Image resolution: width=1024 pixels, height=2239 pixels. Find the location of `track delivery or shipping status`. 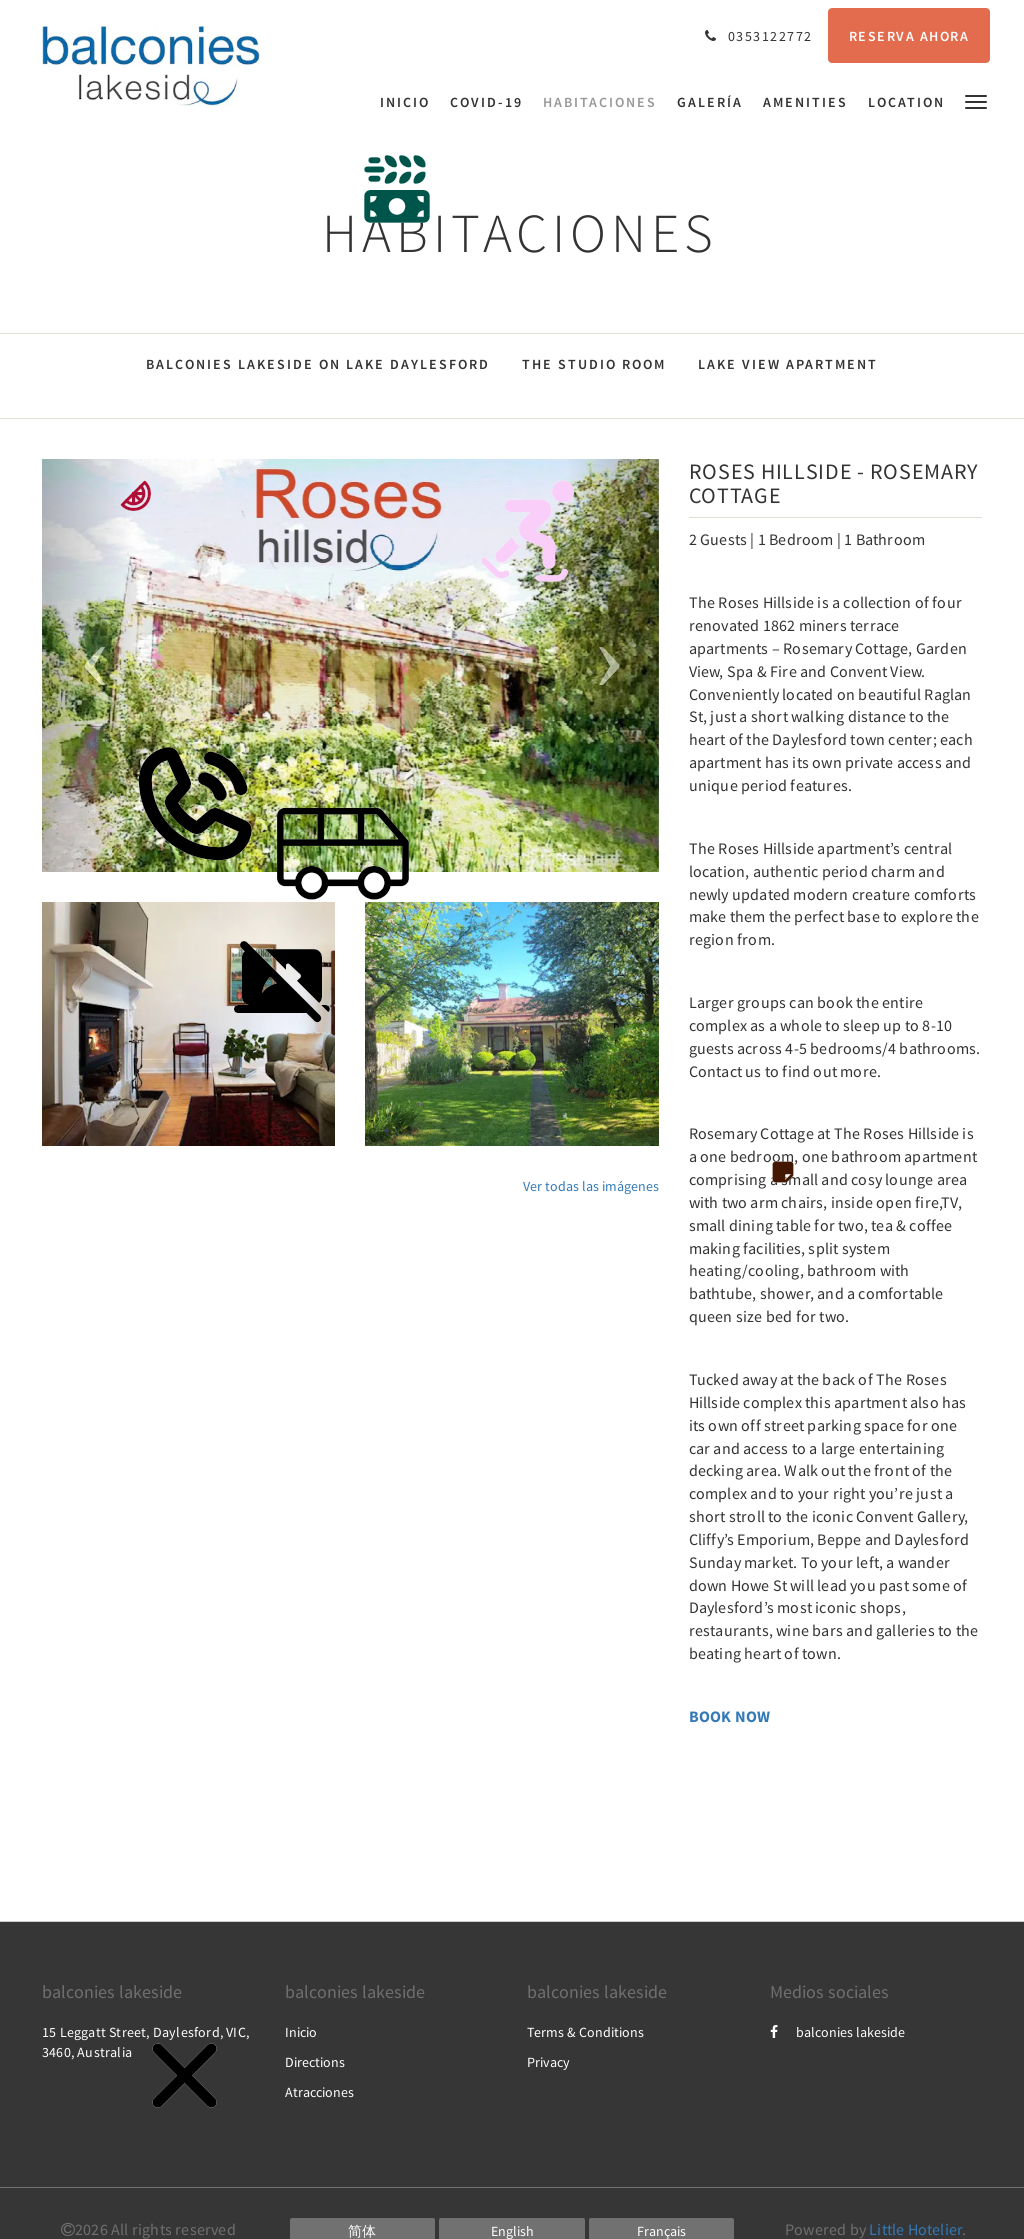

track delivery or shipping status is located at coordinates (338, 851).